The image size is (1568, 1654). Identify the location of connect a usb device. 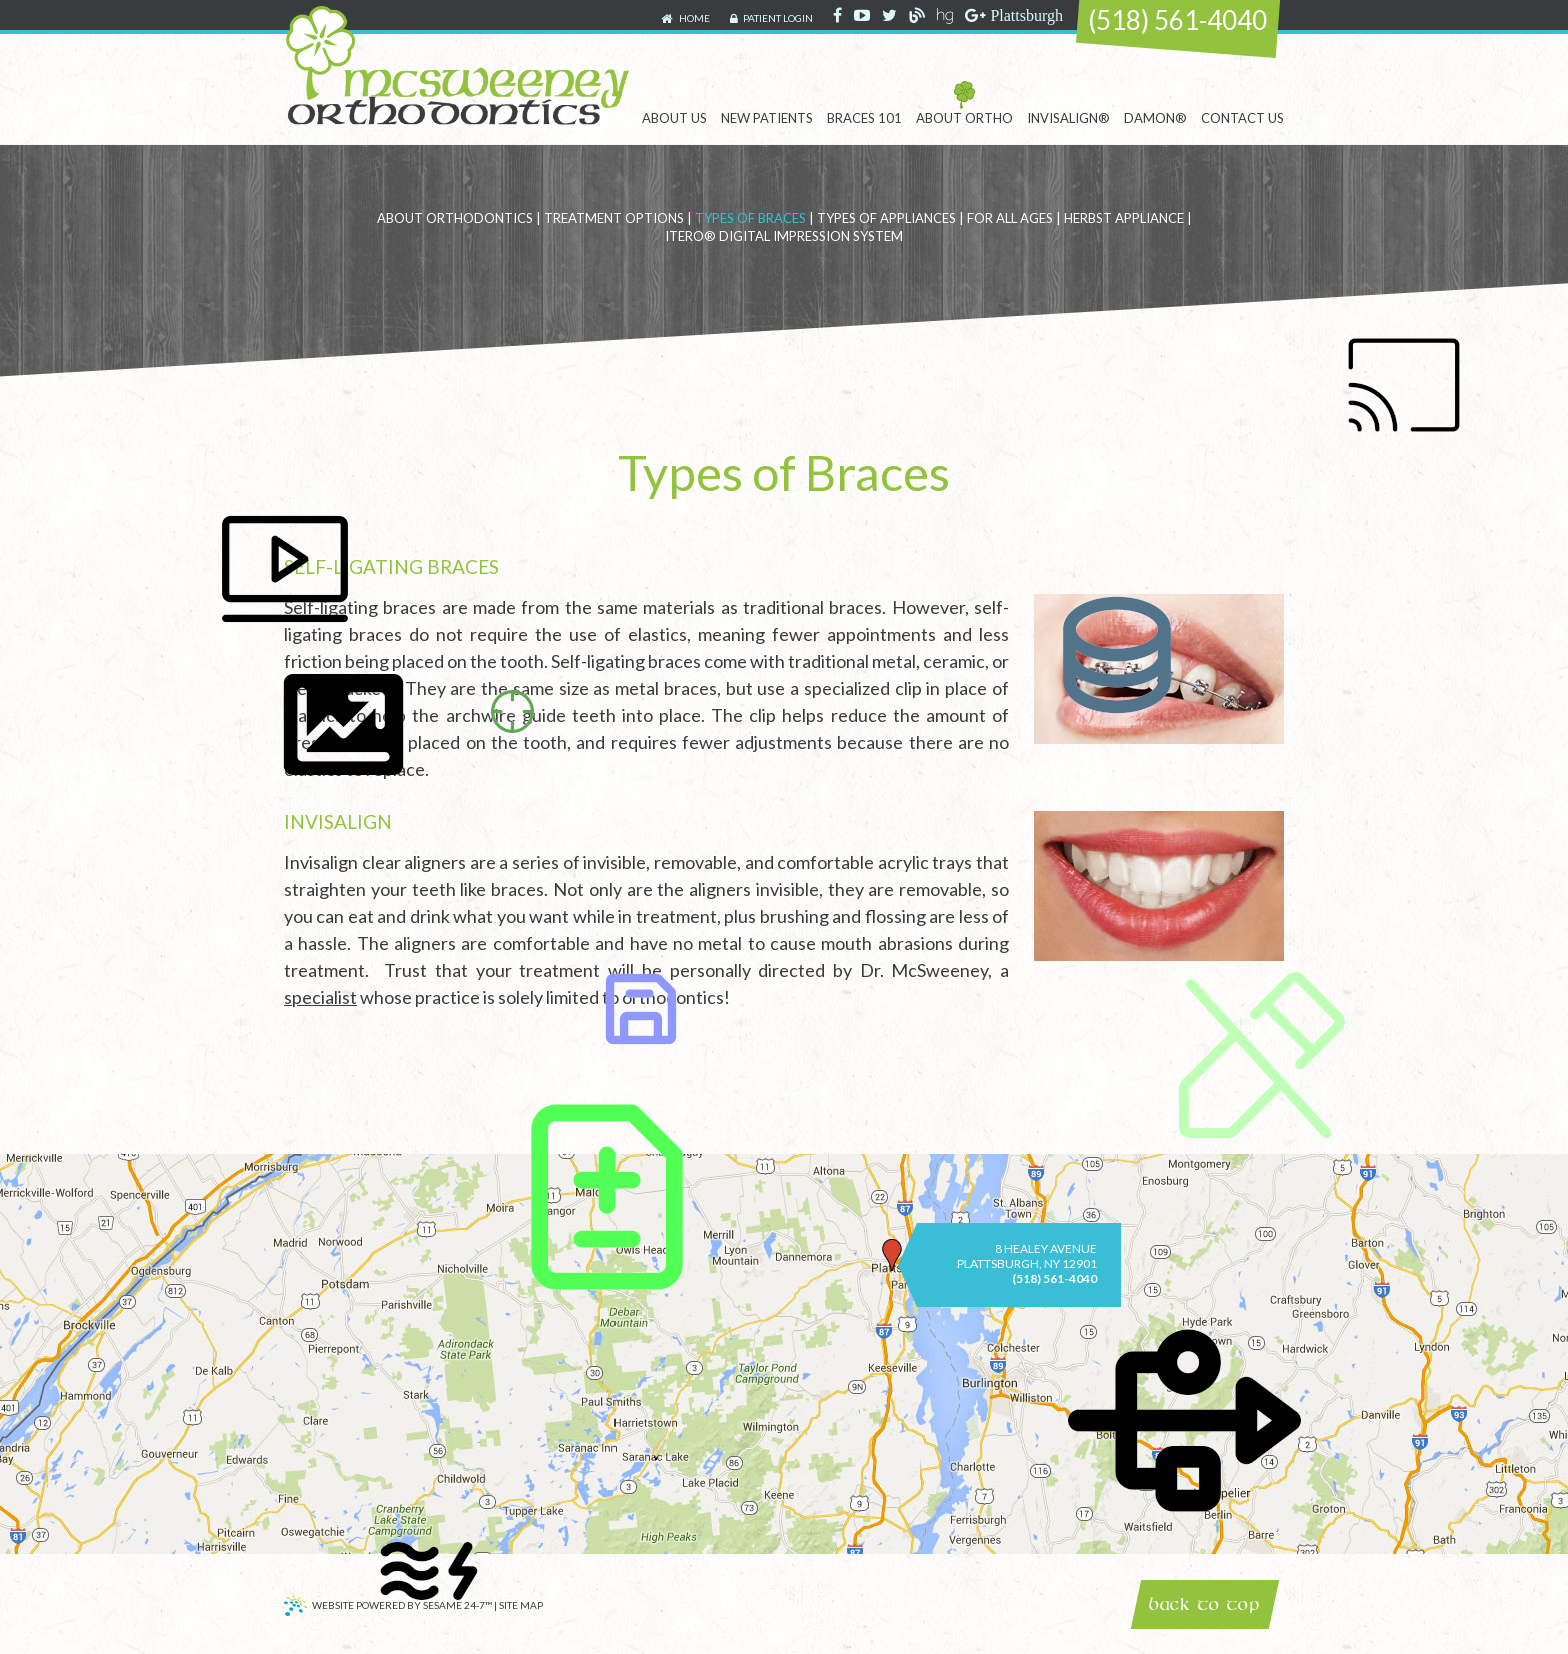
(1184, 1420).